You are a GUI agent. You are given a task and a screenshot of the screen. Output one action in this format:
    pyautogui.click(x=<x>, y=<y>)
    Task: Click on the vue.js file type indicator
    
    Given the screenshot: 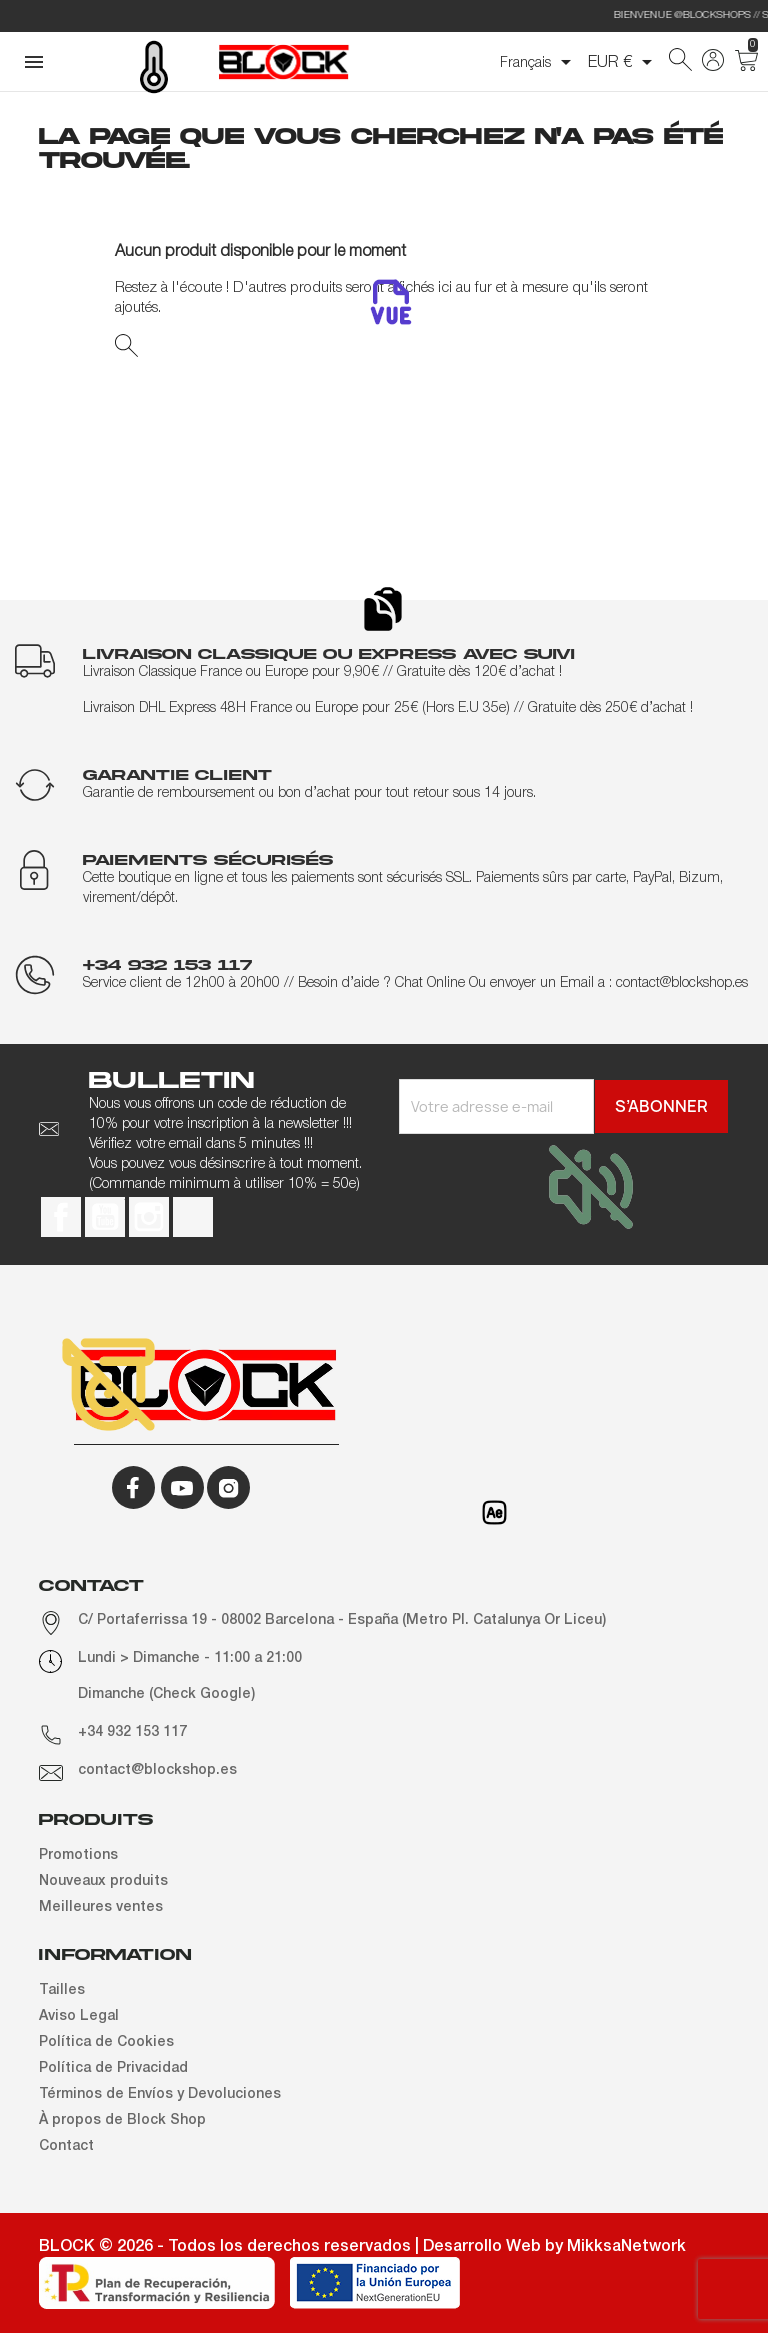 What is the action you would take?
    pyautogui.click(x=391, y=302)
    